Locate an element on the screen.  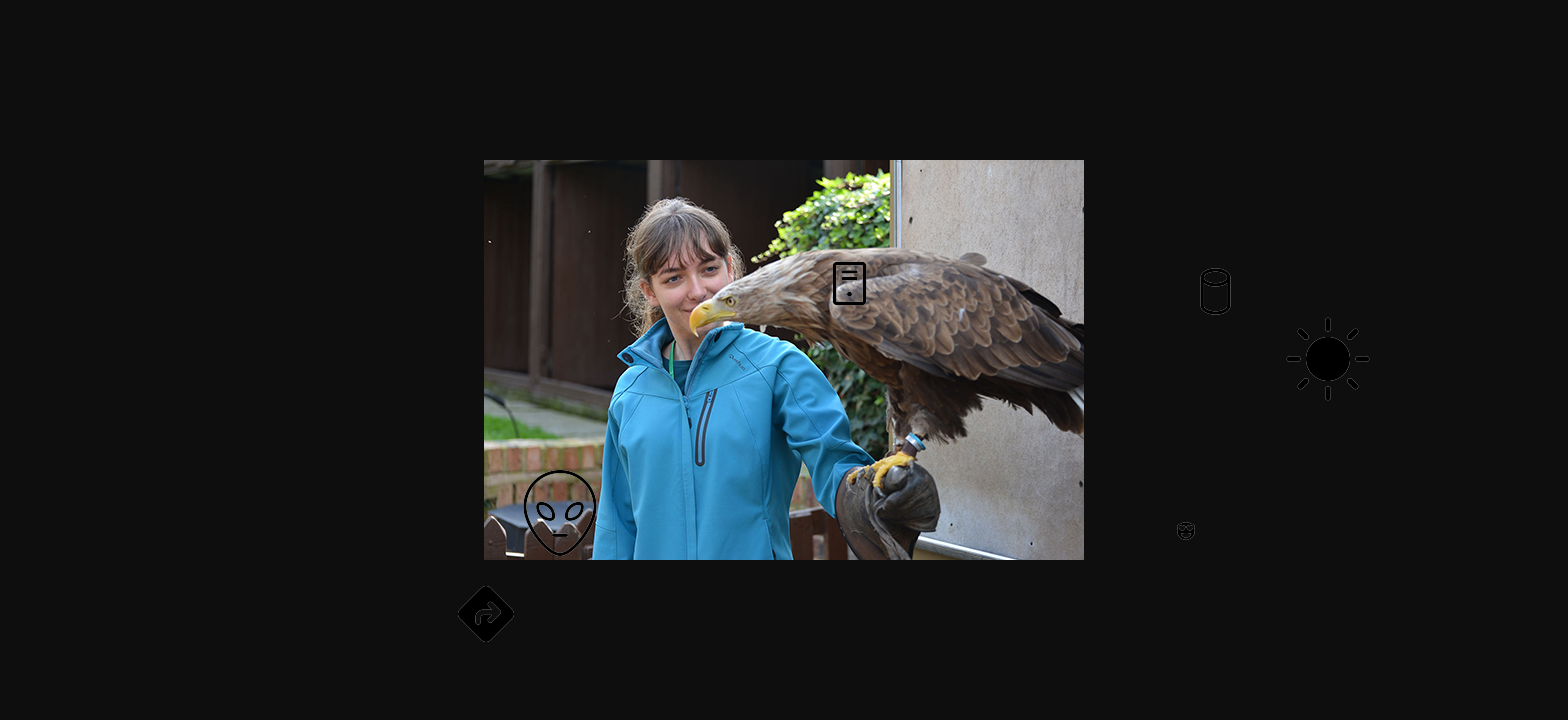
react to a message with love is located at coordinates (1186, 531).